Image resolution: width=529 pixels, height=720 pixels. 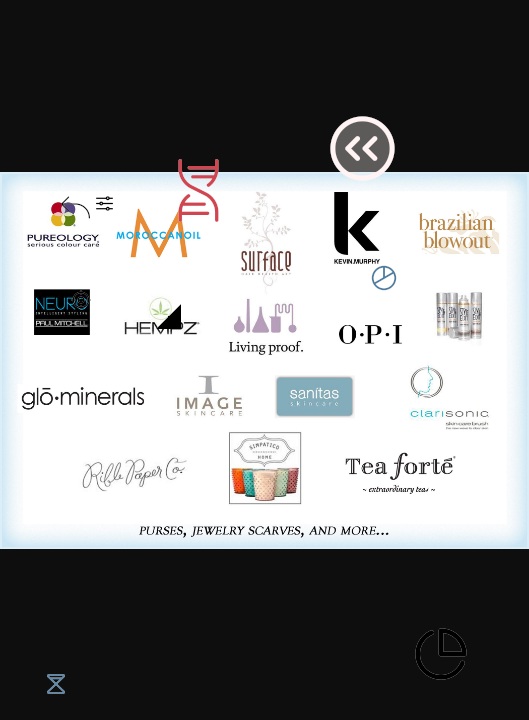 I want to click on view analytics or statistics breakdown, so click(x=384, y=278).